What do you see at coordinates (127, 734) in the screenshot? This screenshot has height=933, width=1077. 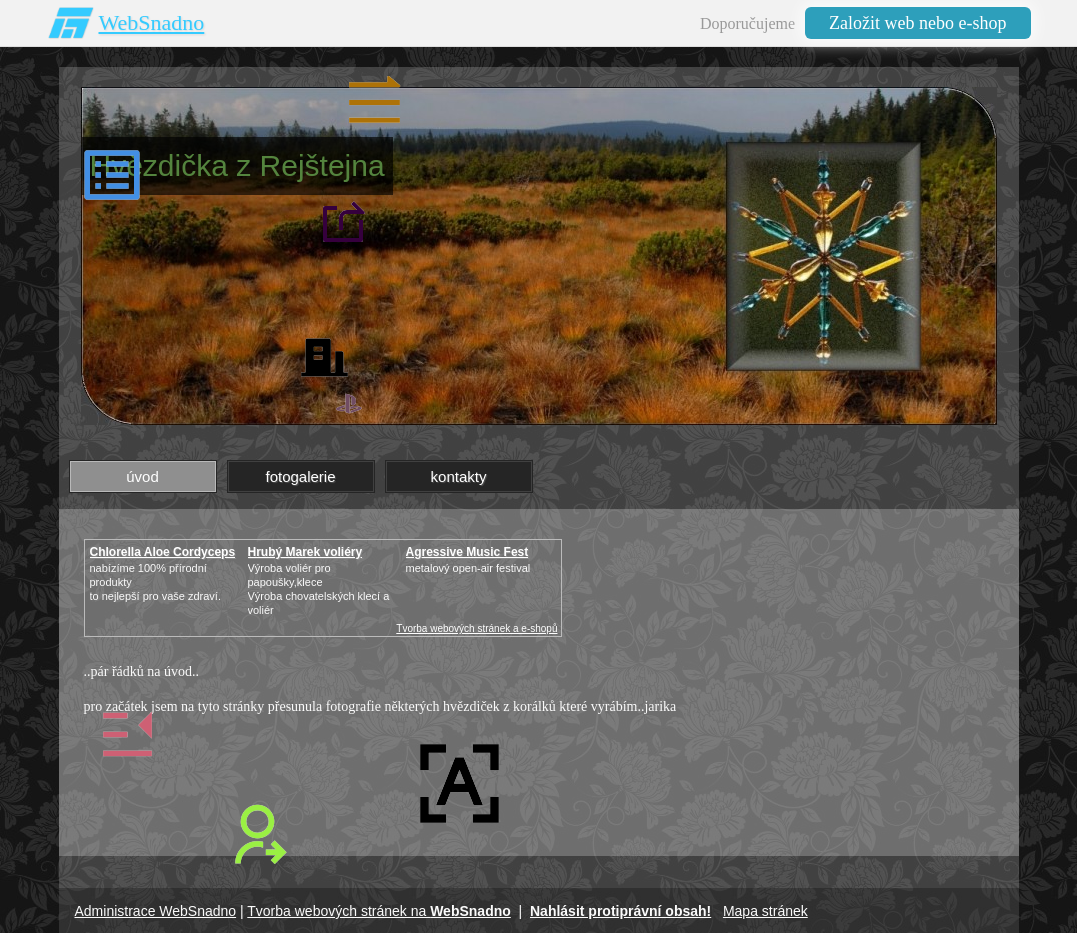 I see `collapse or hide the sidebar menu` at bounding box center [127, 734].